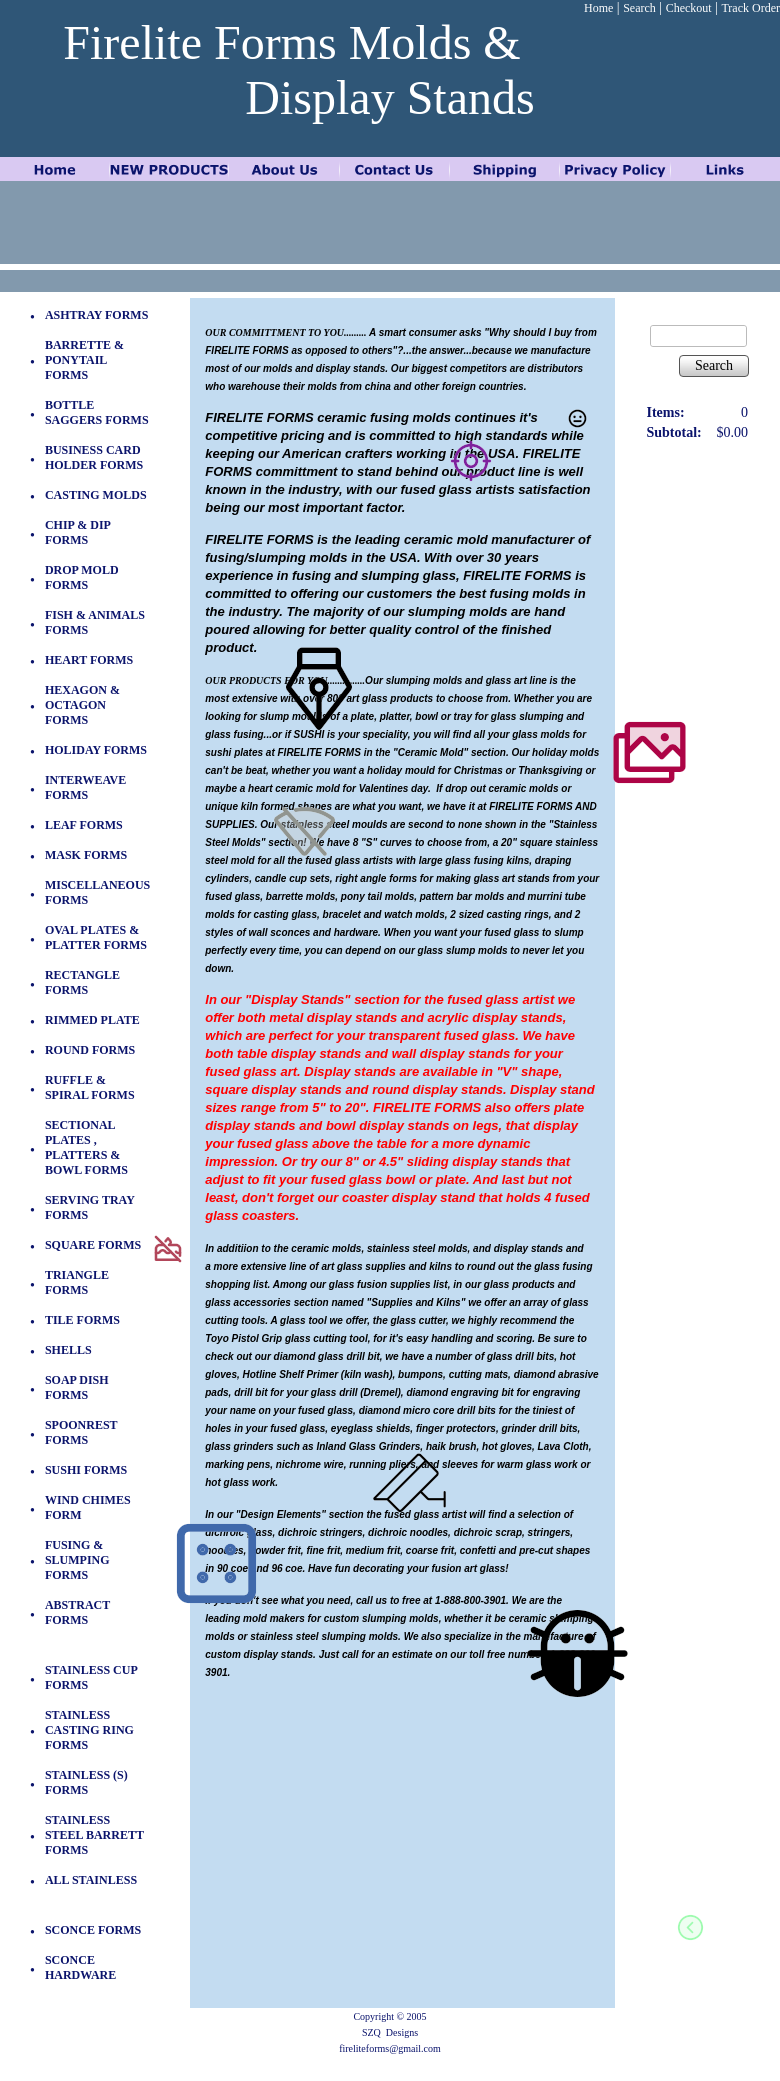 This screenshot has height=2081, width=780. What do you see at coordinates (216, 1563) in the screenshot?
I see `randomize or shuffle content` at bounding box center [216, 1563].